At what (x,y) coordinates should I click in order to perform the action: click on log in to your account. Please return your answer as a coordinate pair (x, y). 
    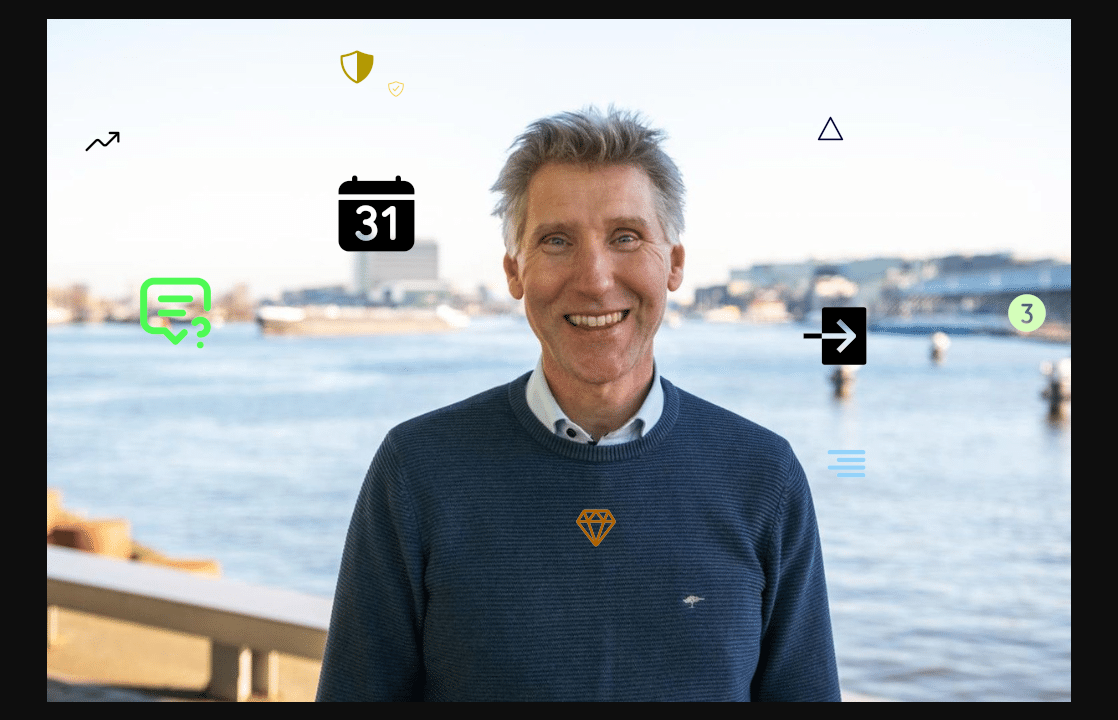
    Looking at the image, I should click on (835, 336).